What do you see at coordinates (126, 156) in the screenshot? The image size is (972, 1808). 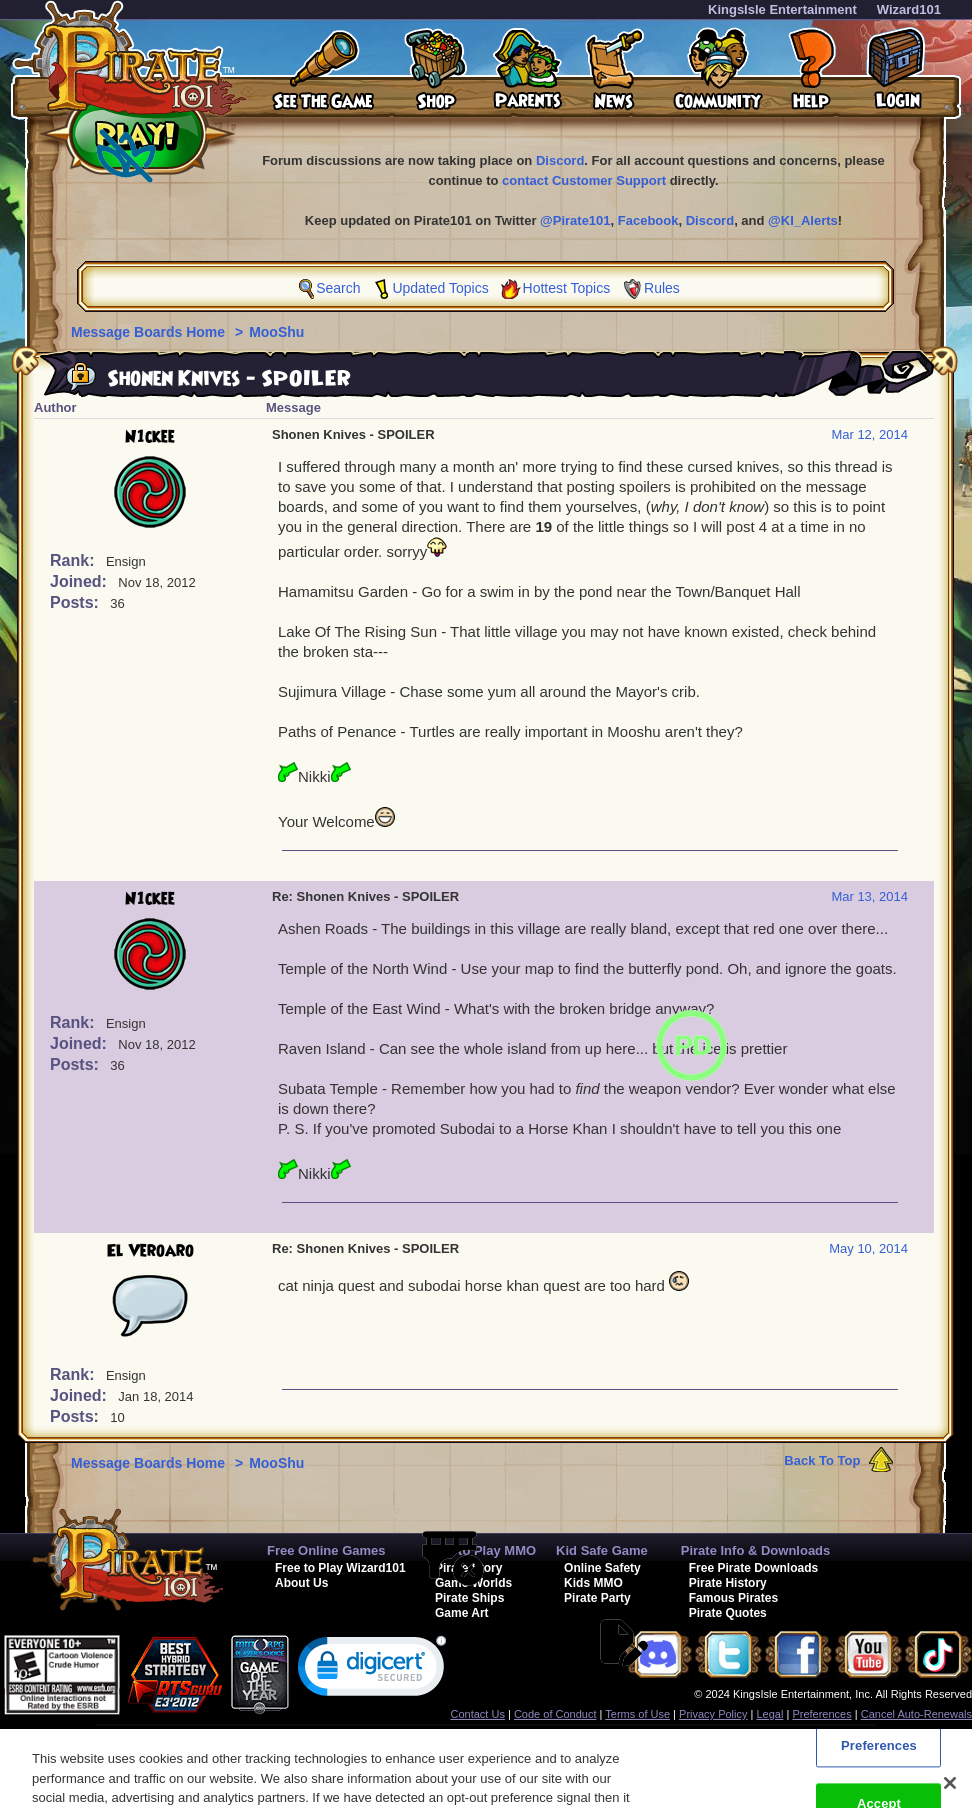 I see `disable plant or garden mode` at bounding box center [126, 156].